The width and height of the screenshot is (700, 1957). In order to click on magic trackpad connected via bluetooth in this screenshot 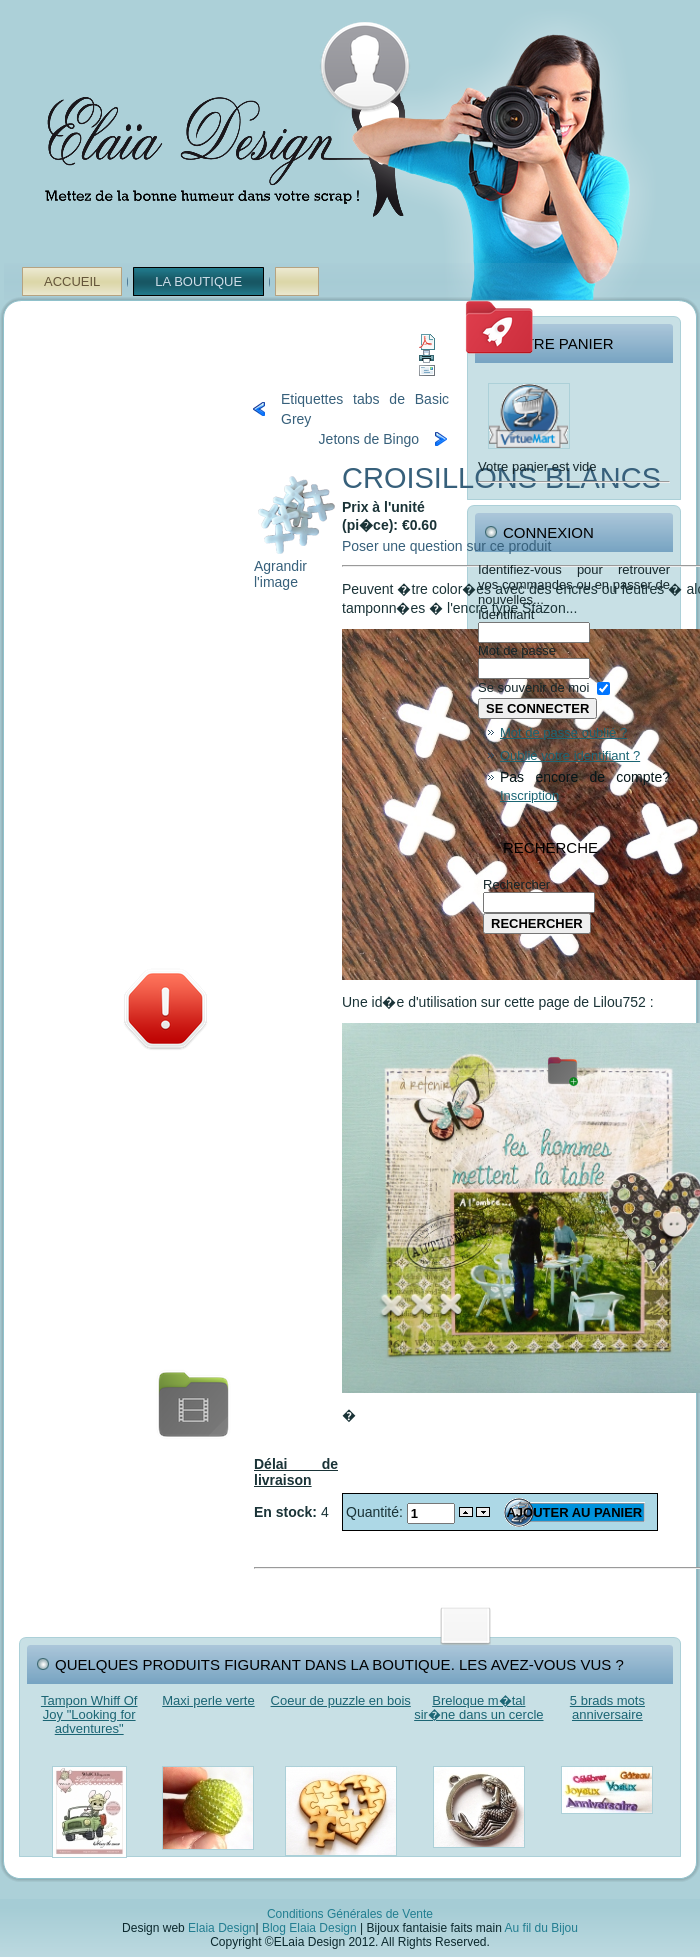, I will do `click(465, 1625)`.